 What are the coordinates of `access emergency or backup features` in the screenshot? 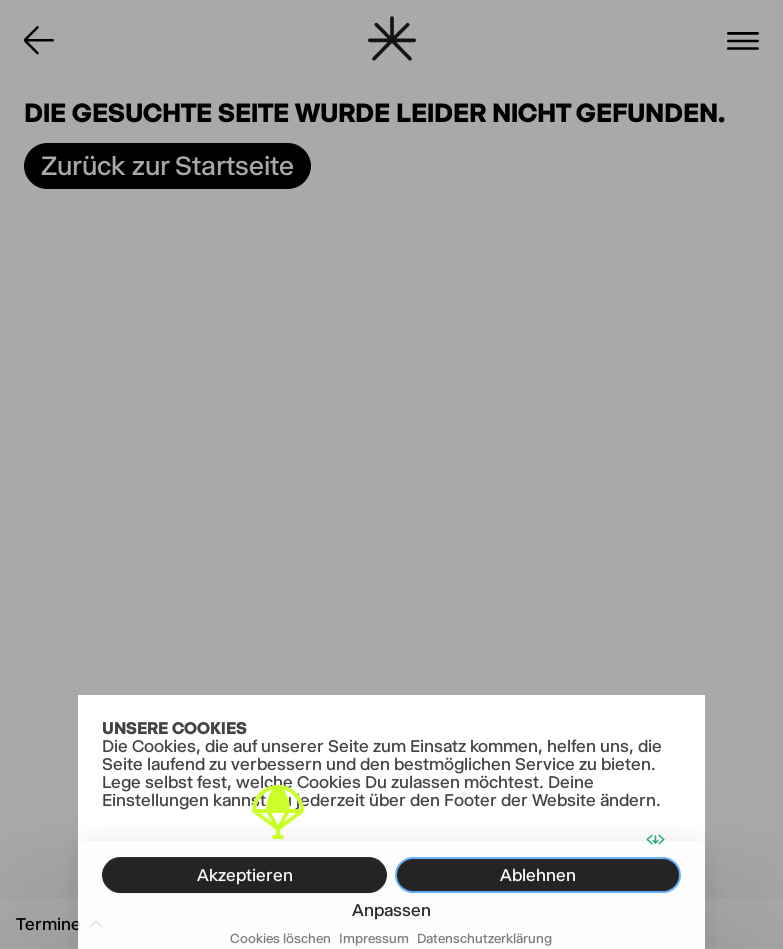 It's located at (278, 813).